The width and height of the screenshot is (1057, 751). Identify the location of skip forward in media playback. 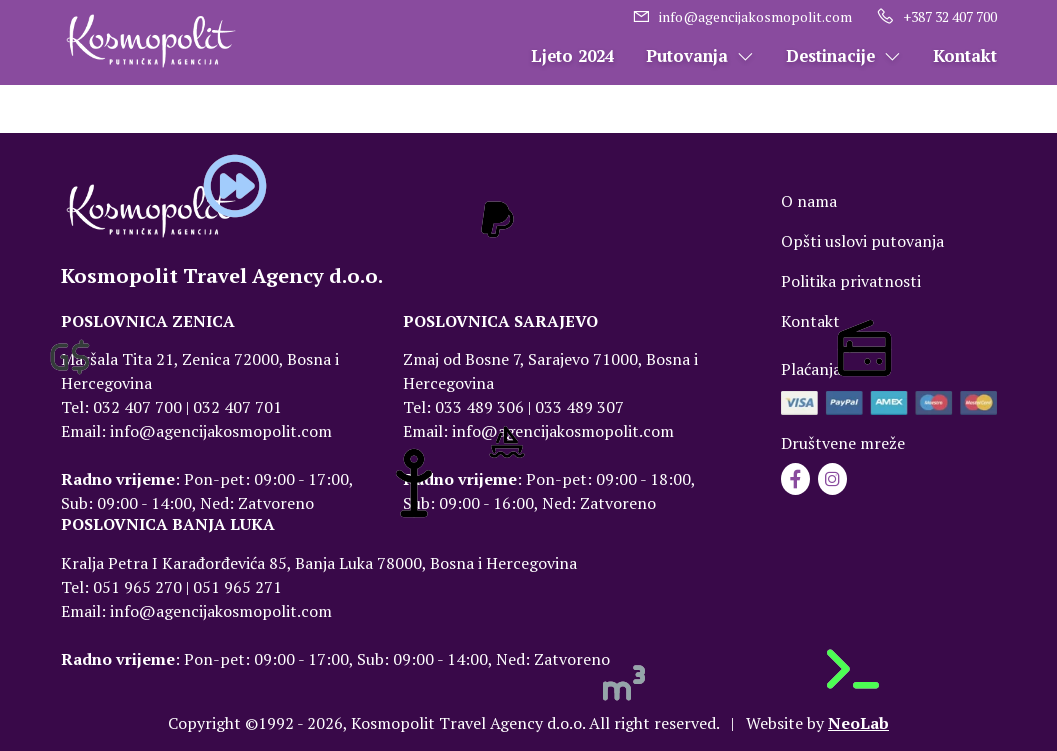
(235, 186).